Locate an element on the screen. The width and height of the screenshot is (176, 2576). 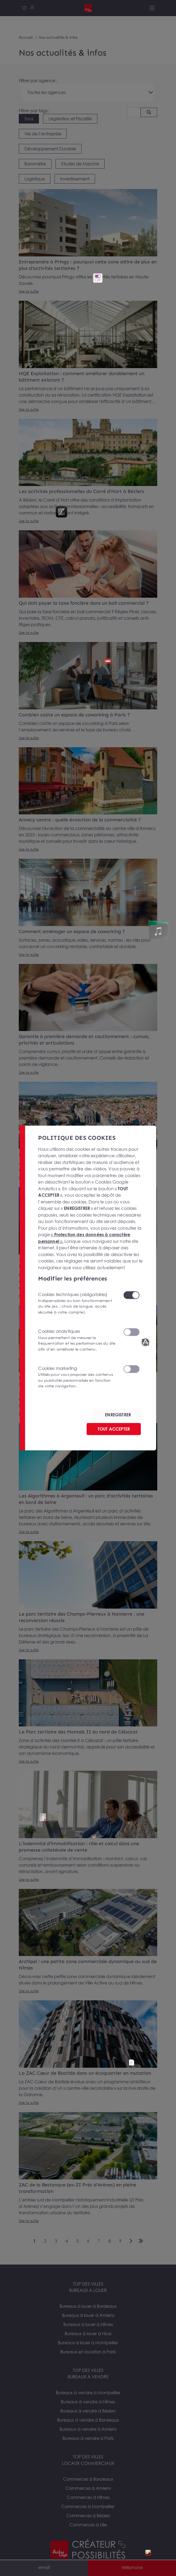
open a text document is located at coordinates (131, 2062).